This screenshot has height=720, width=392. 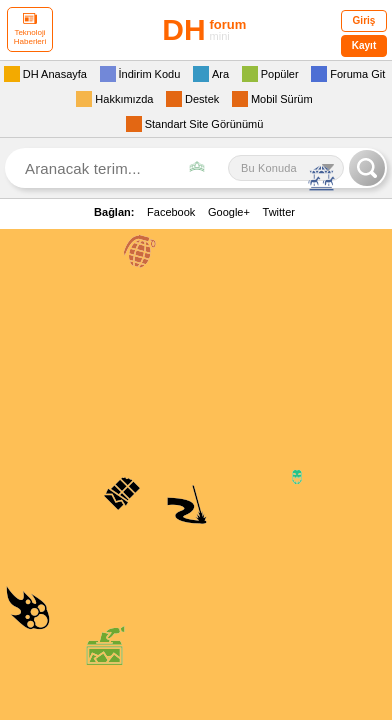 What do you see at coordinates (297, 477) in the screenshot?
I see `select a trap or hazard in a game interface` at bounding box center [297, 477].